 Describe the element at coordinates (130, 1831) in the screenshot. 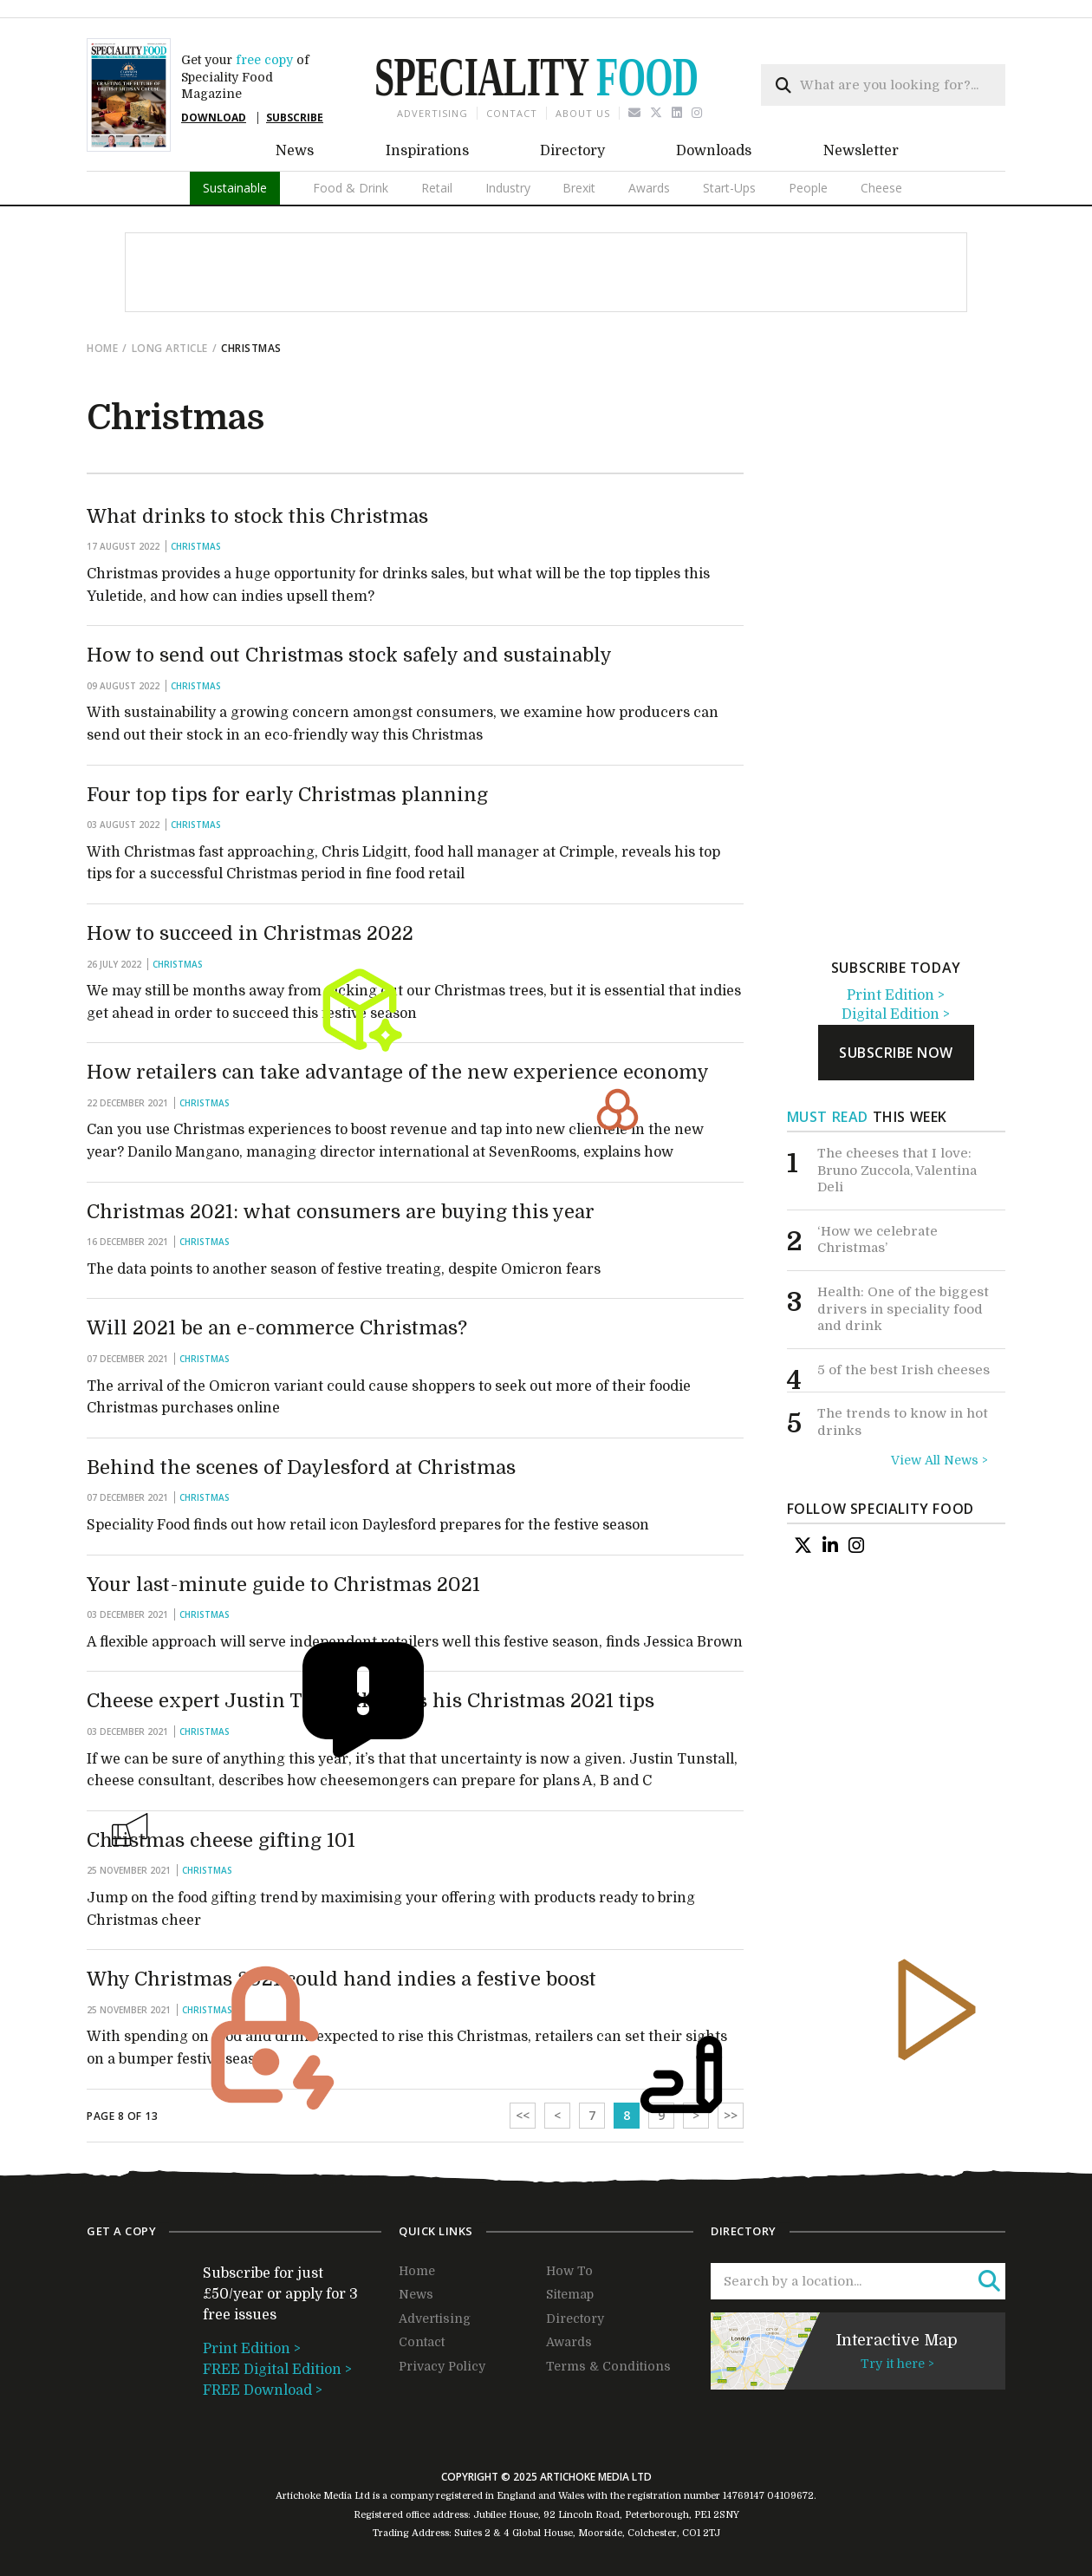

I see `construction or building in progress` at that location.